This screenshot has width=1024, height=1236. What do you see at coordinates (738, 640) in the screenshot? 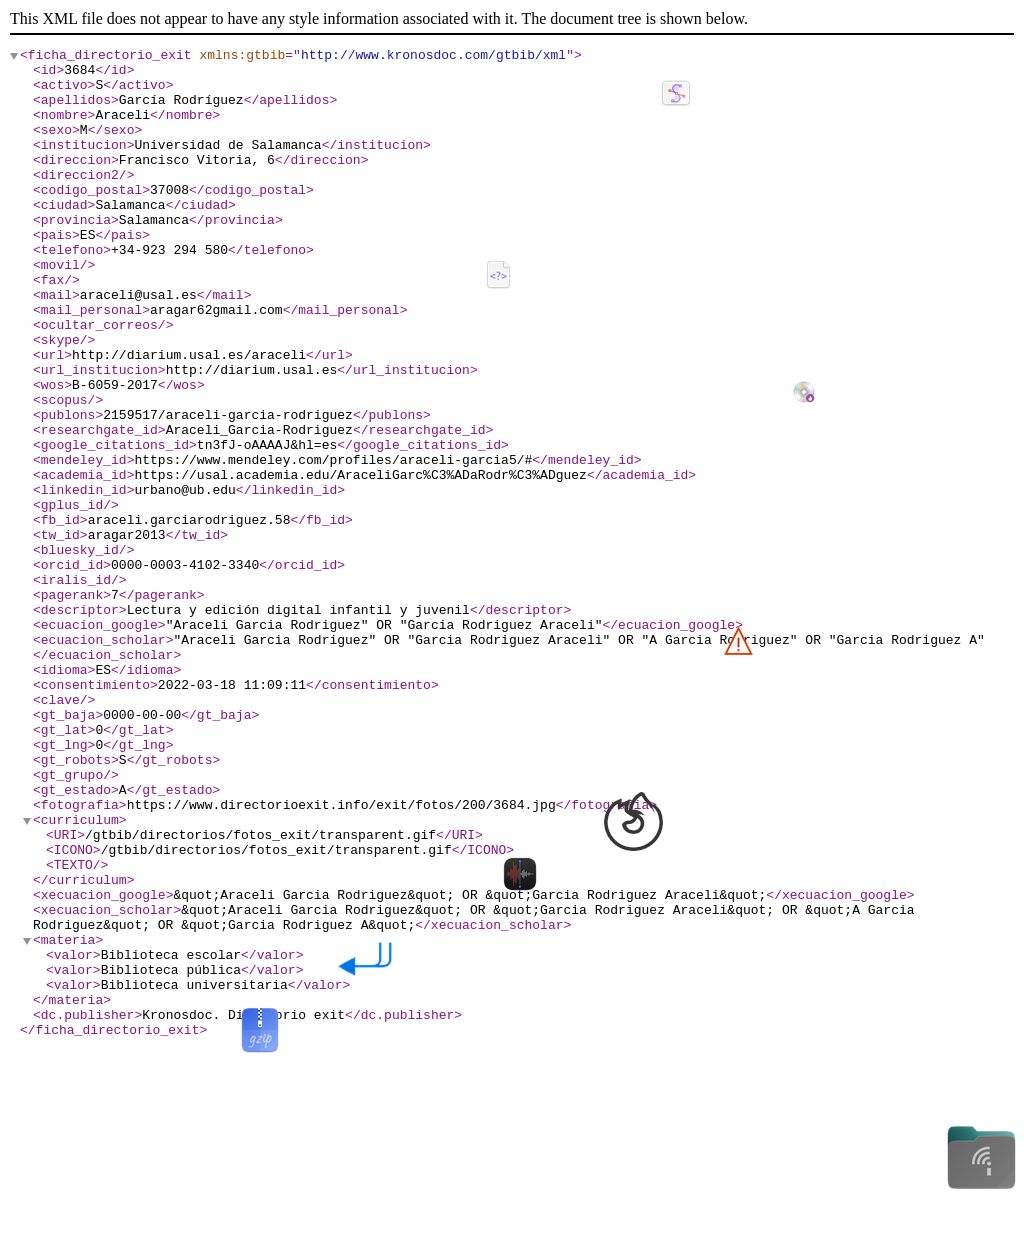
I see `indicates a sync warning or issue with OneDrive` at bounding box center [738, 640].